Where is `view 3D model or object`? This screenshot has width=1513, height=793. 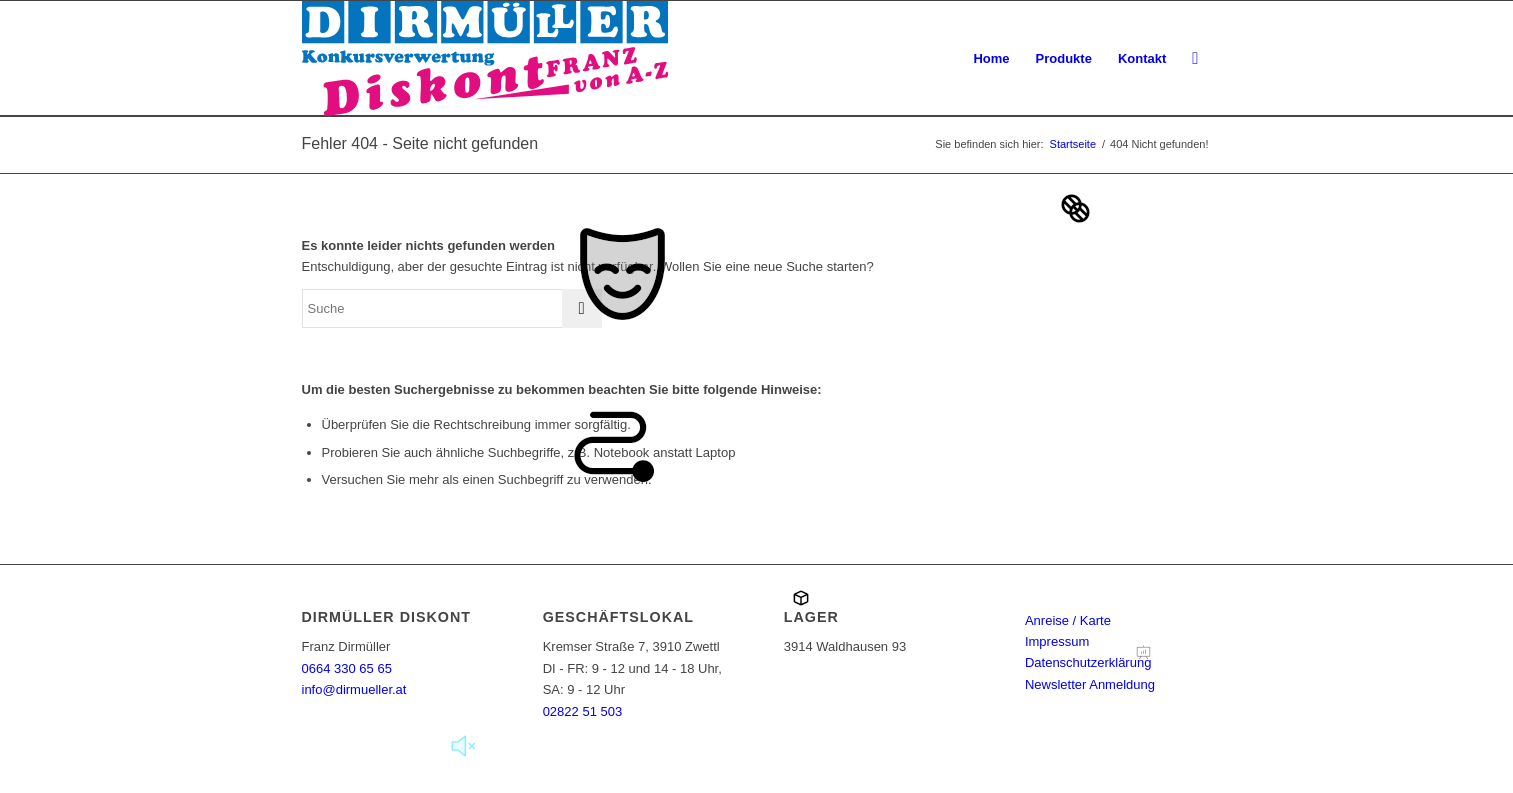
view 3D model or object is located at coordinates (801, 598).